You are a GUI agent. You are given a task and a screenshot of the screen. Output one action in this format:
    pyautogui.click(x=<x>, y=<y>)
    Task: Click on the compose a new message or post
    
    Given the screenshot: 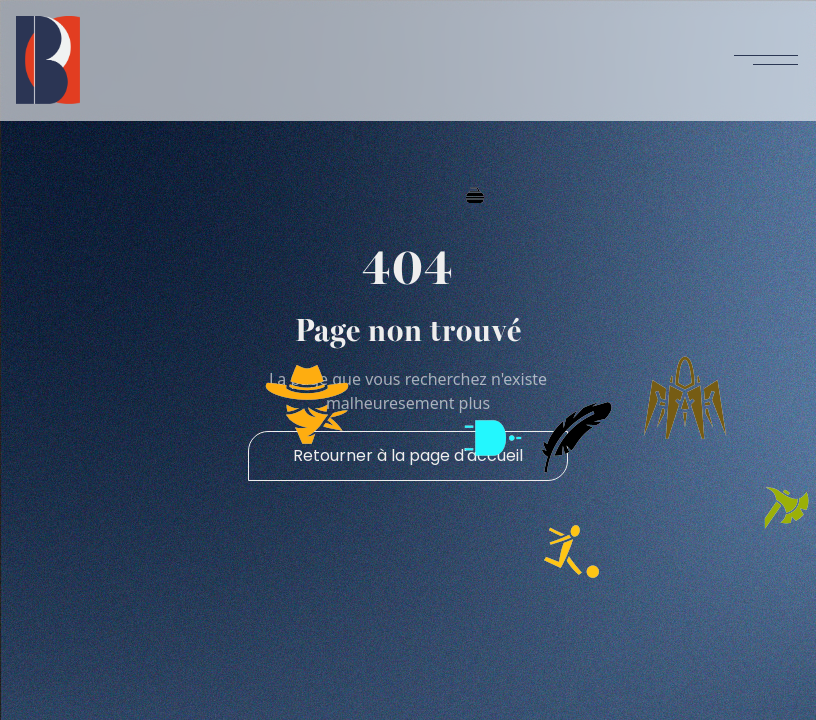 What is the action you would take?
    pyautogui.click(x=575, y=437)
    